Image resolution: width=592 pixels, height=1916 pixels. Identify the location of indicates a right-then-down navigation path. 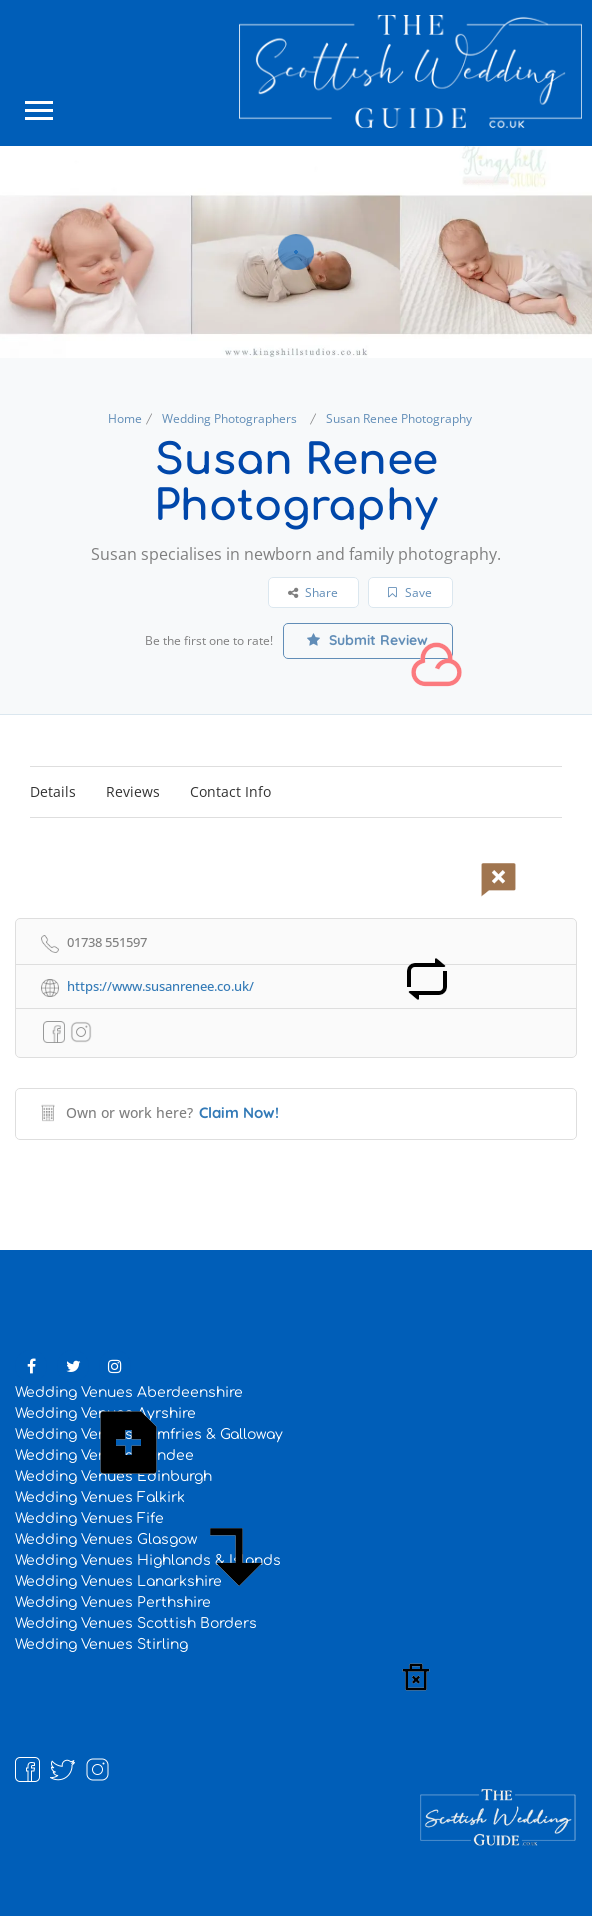
(235, 1553).